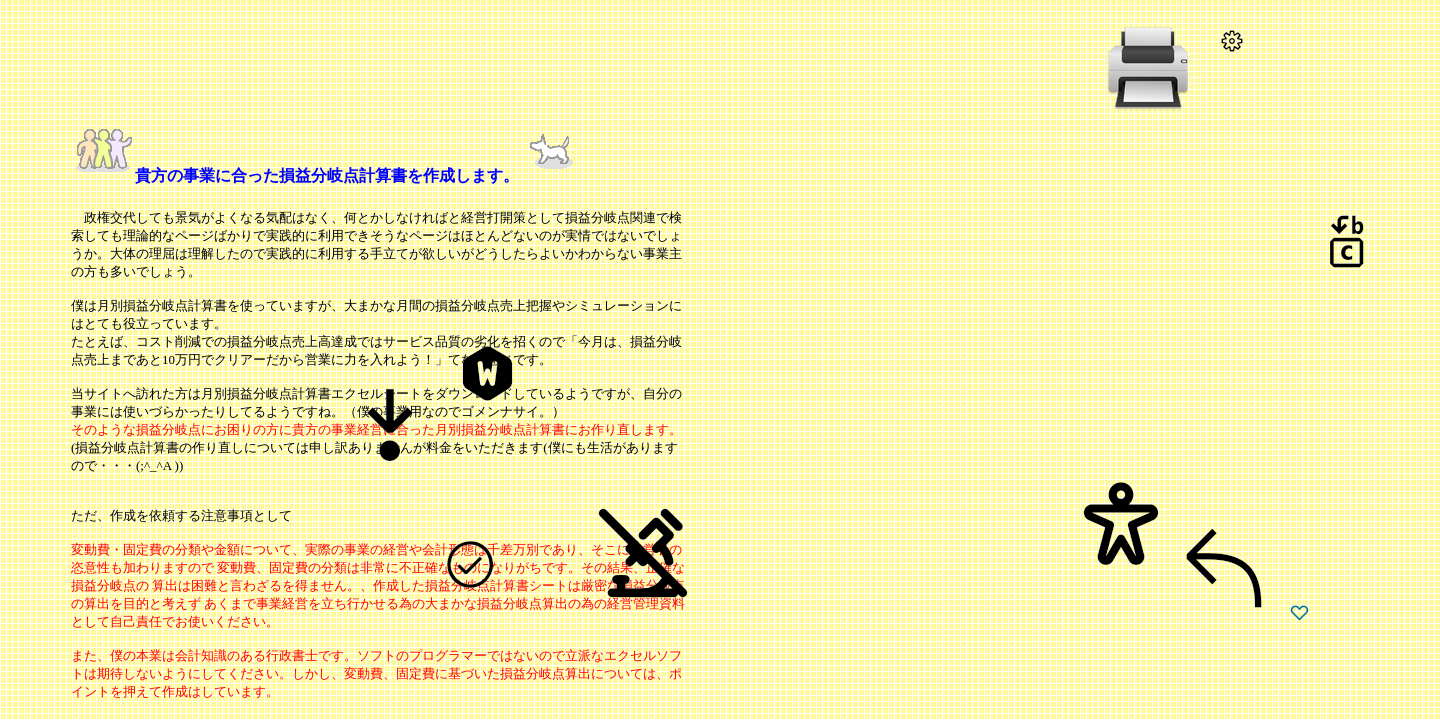  What do you see at coordinates (1348, 241) in the screenshot?
I see `replace selected text or content` at bounding box center [1348, 241].